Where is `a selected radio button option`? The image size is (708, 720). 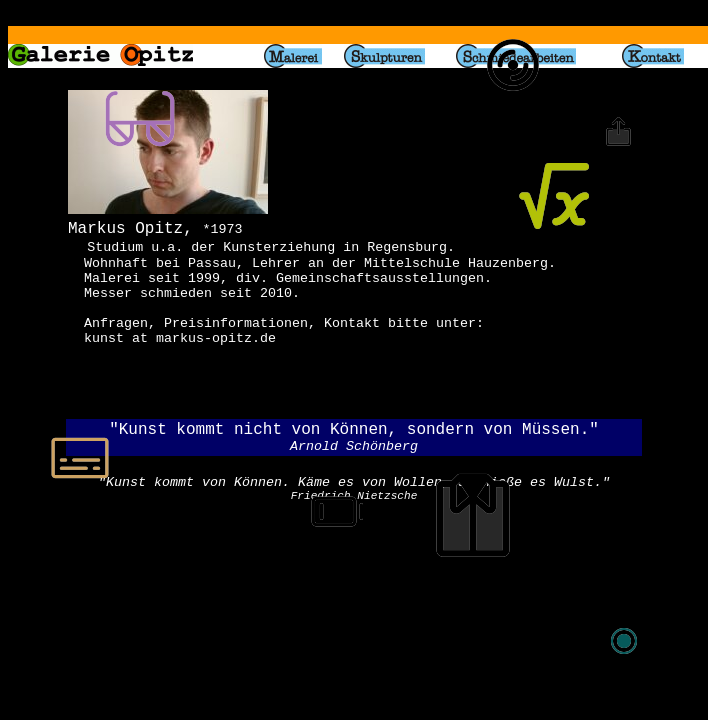
a selected radio button option is located at coordinates (624, 641).